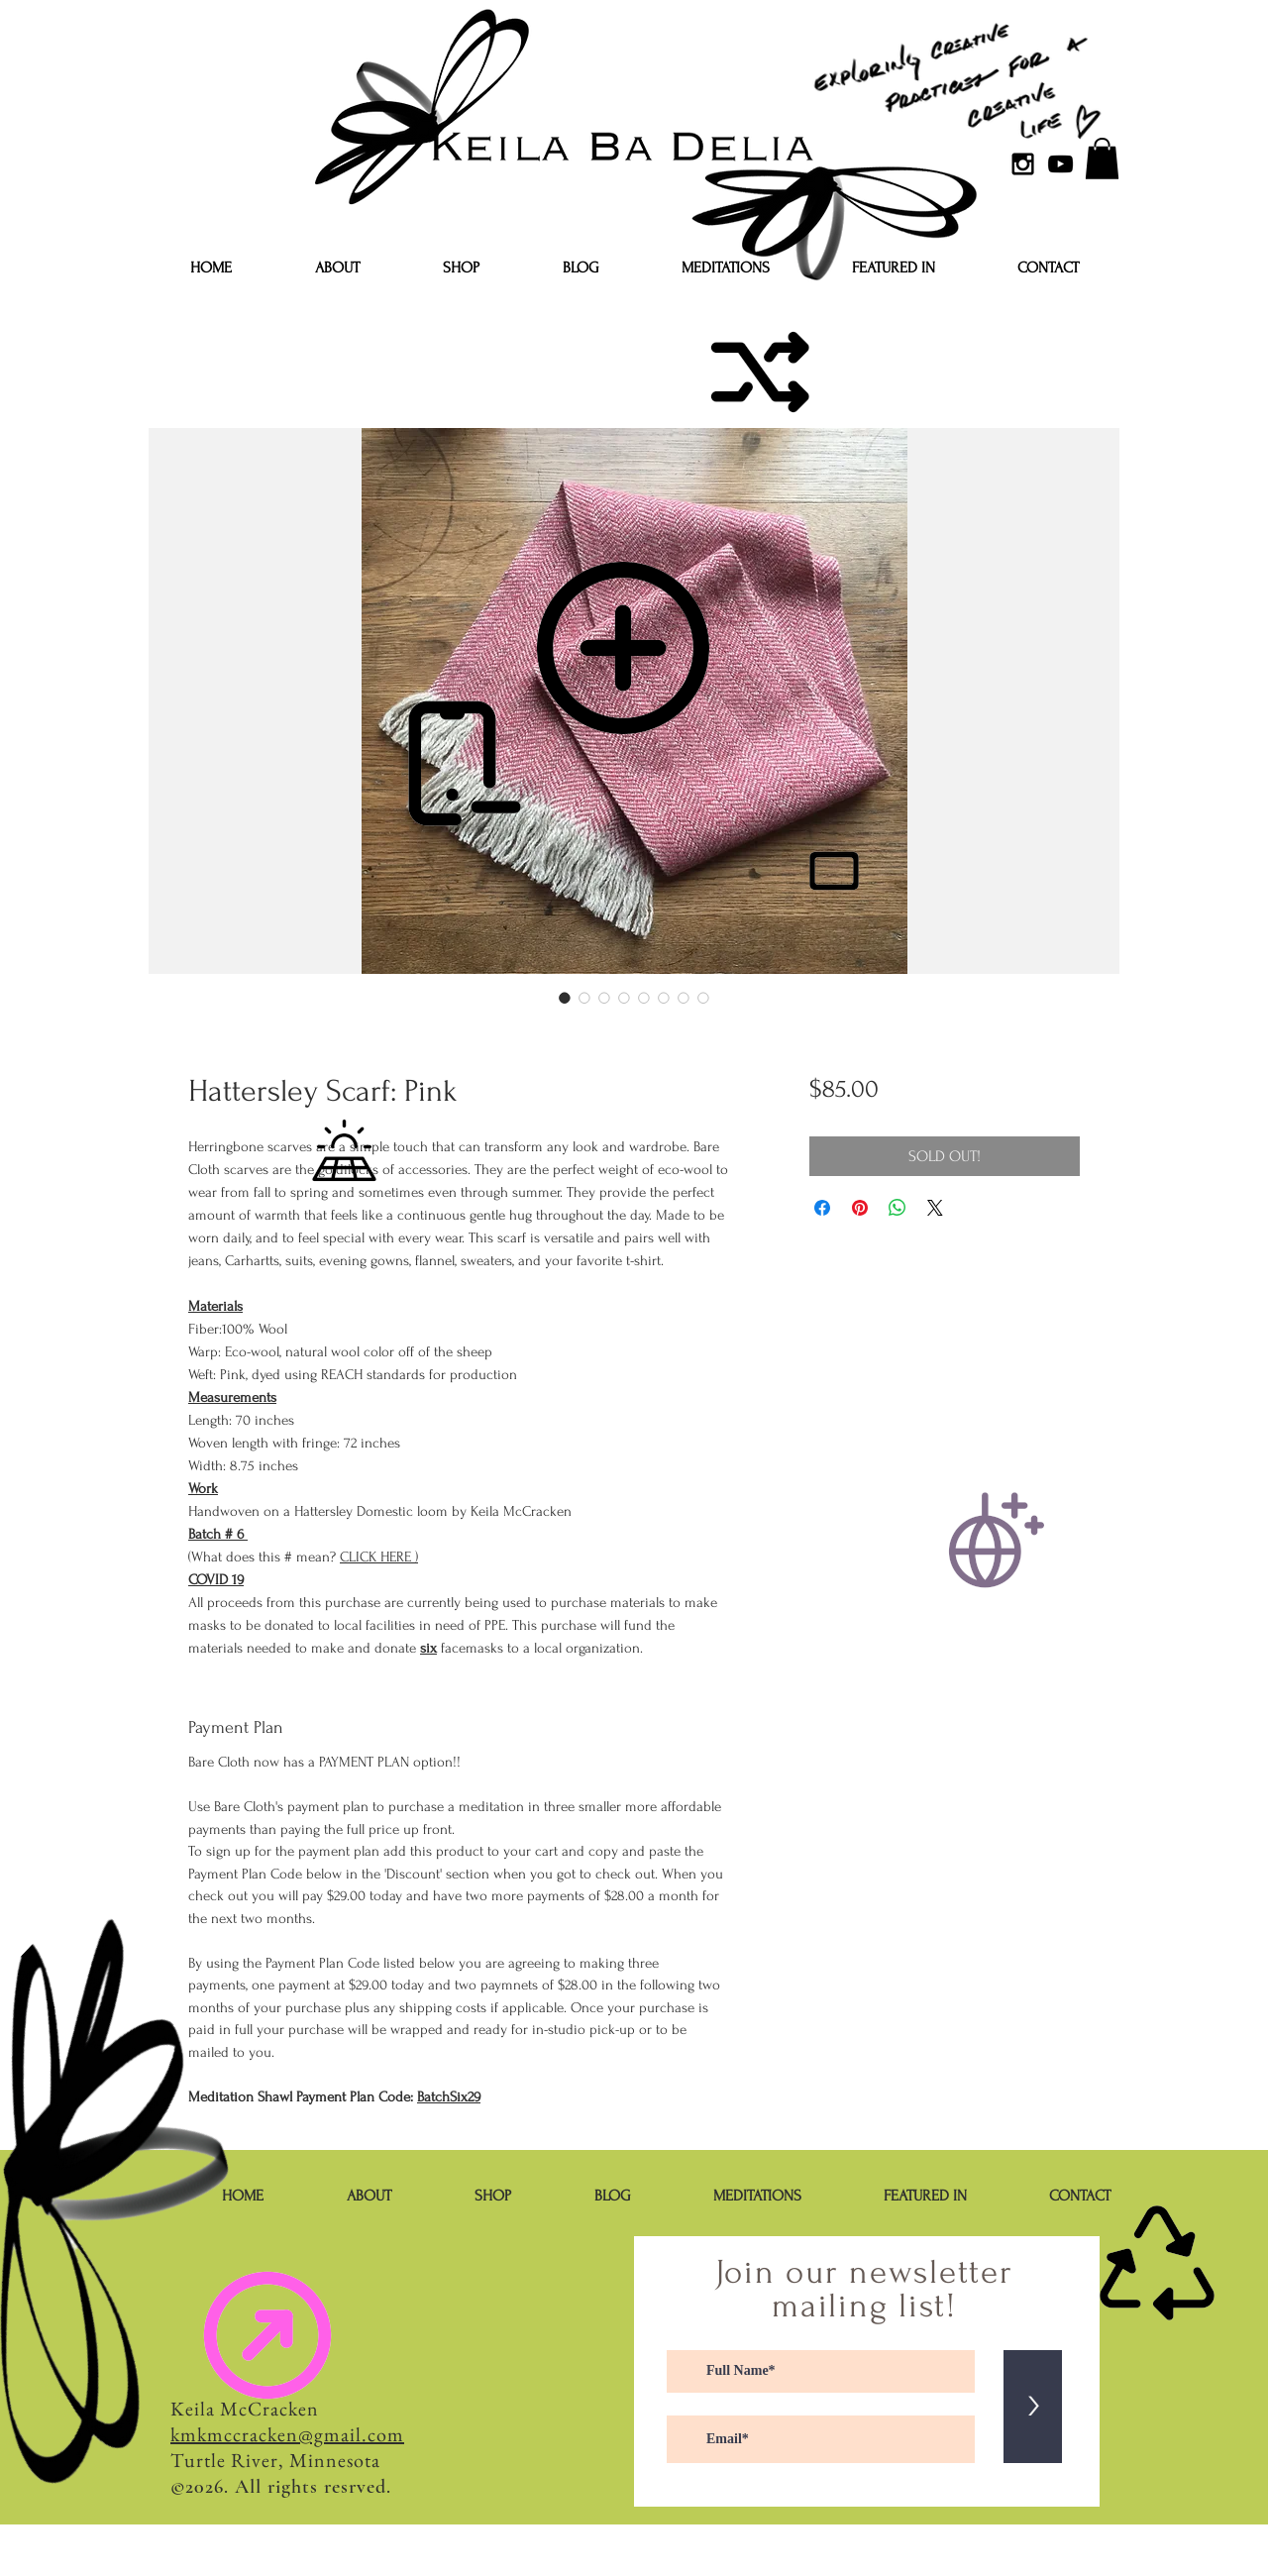 The height and width of the screenshot is (2576, 1268). What do you see at coordinates (623, 648) in the screenshot?
I see `add a new item` at bounding box center [623, 648].